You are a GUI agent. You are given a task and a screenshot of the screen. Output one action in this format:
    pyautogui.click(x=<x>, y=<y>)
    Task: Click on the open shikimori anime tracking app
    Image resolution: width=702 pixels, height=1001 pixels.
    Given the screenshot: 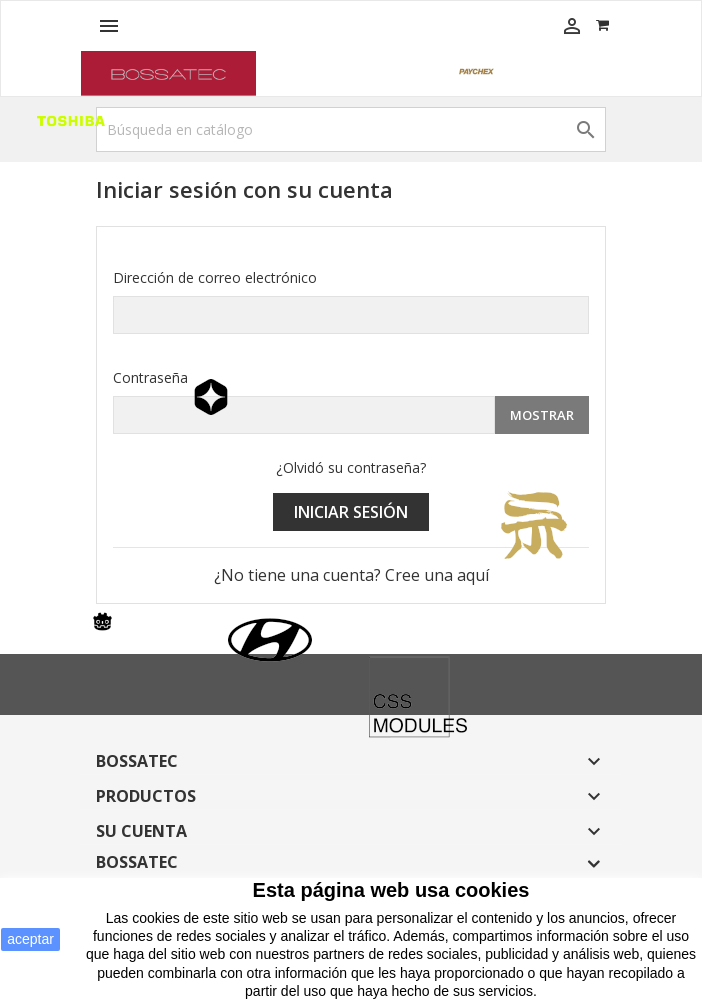 What is the action you would take?
    pyautogui.click(x=534, y=525)
    